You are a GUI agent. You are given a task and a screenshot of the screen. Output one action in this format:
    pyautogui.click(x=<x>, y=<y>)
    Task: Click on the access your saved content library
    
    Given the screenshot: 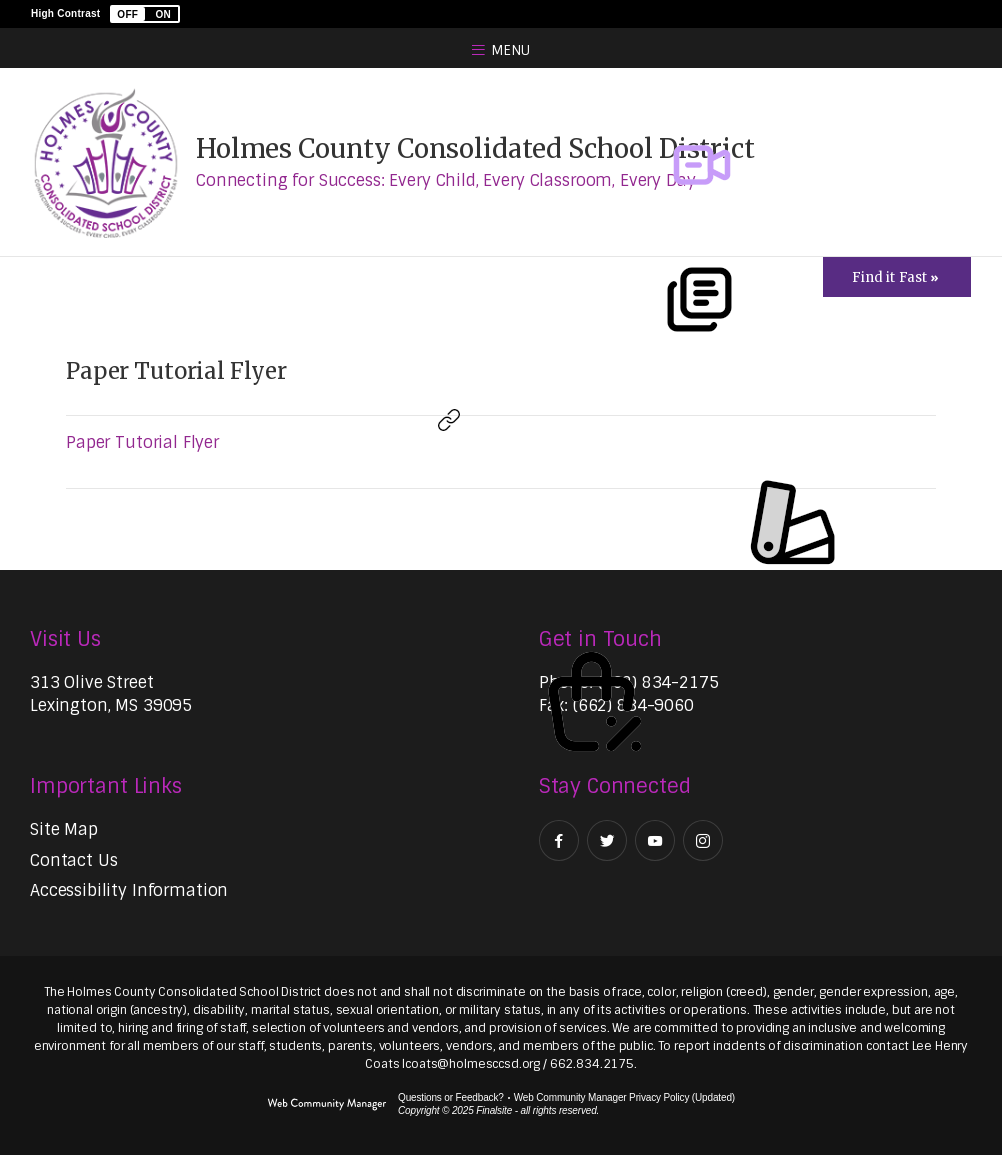 What is the action you would take?
    pyautogui.click(x=699, y=299)
    